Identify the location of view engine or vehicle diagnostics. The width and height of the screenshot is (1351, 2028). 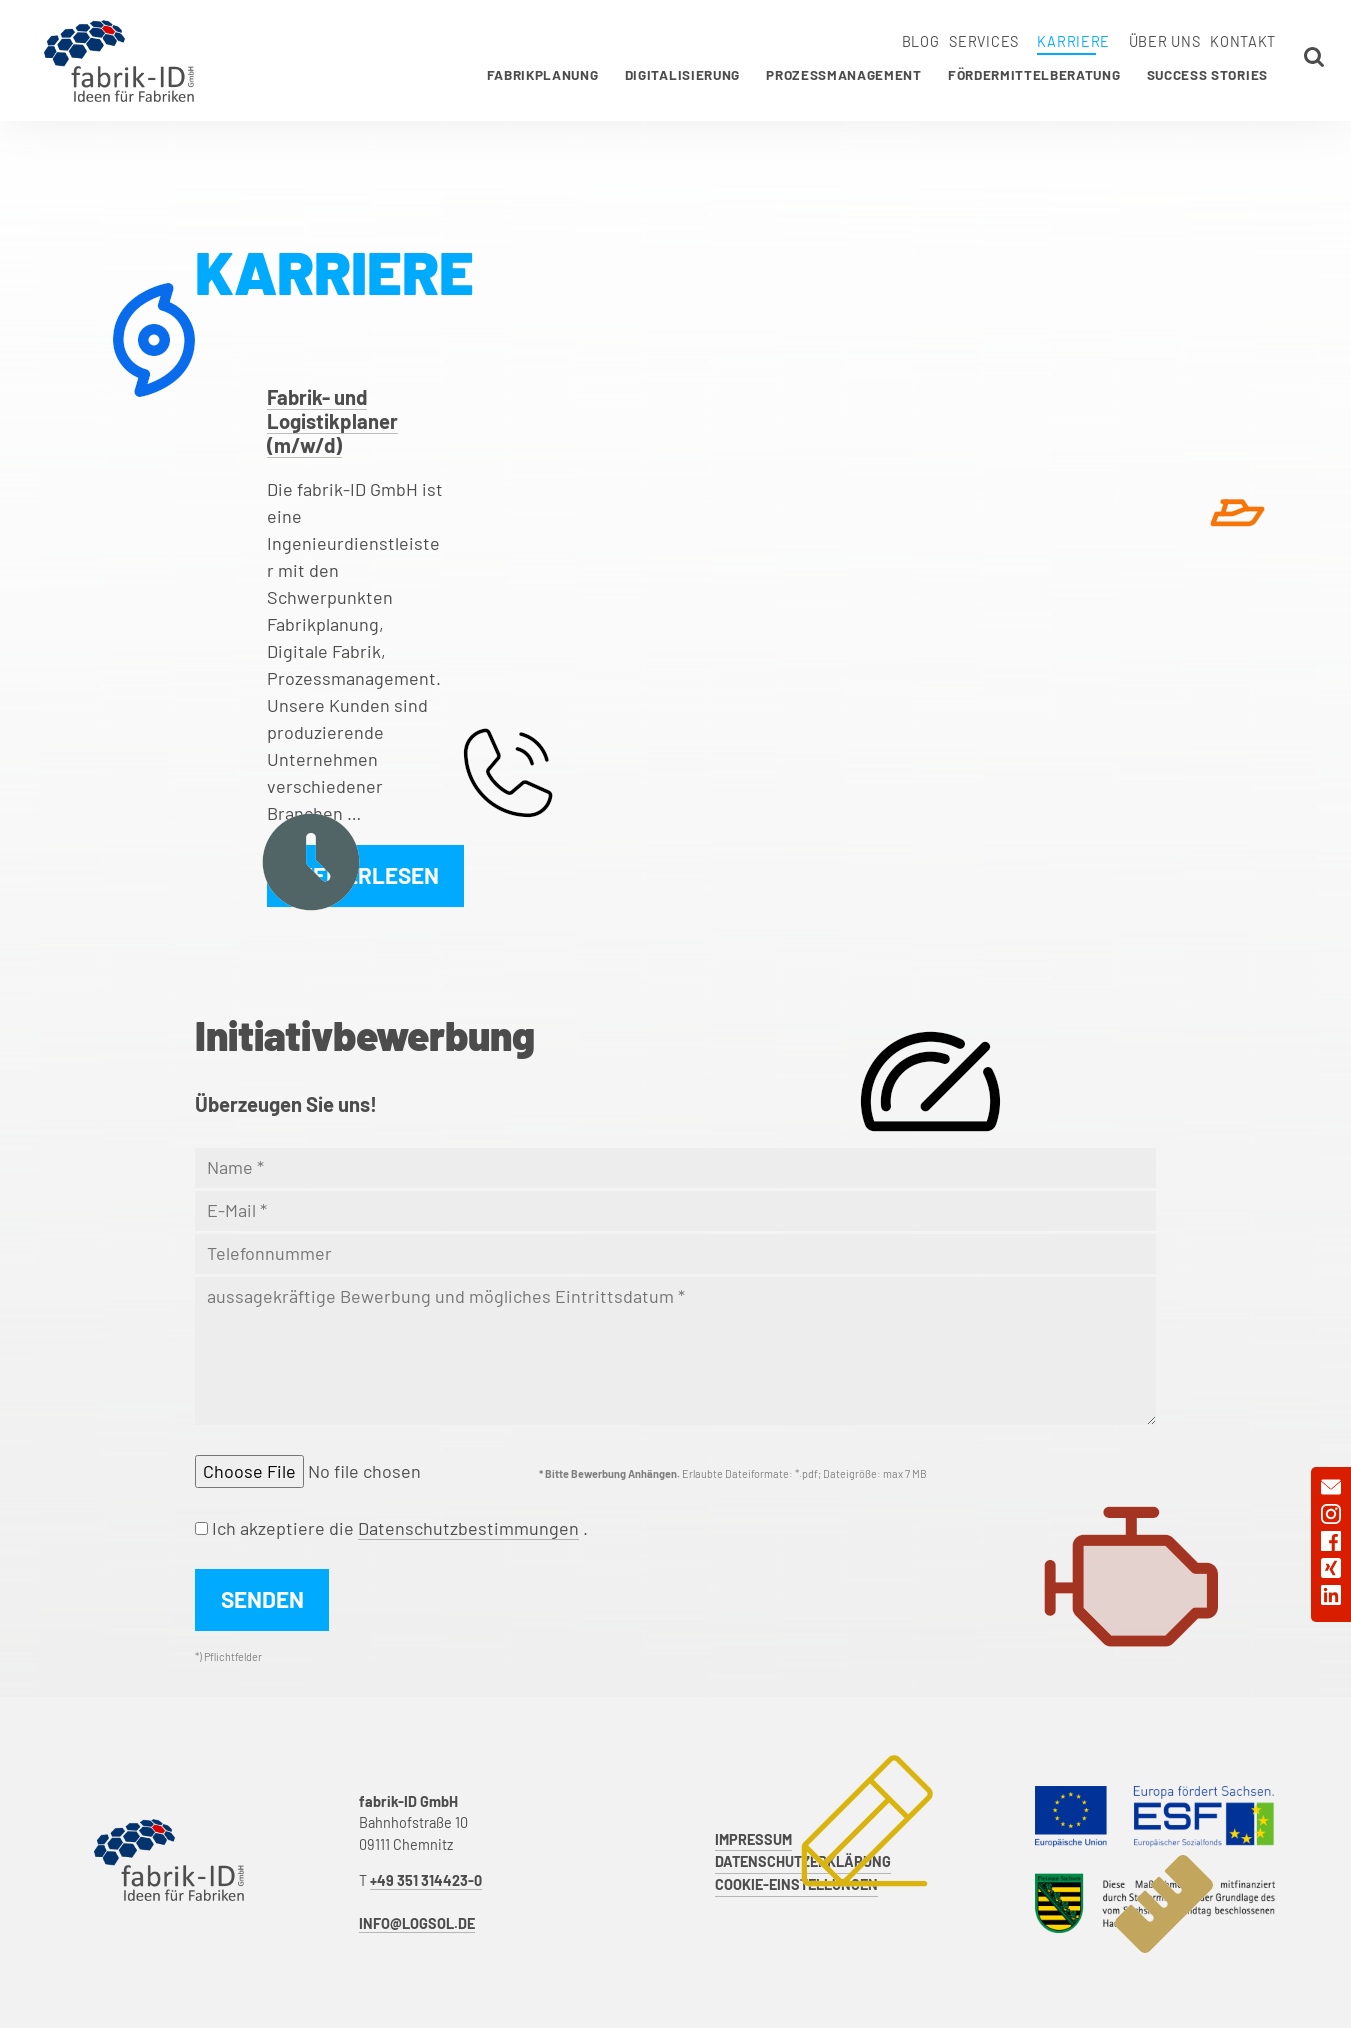
(1128, 1579).